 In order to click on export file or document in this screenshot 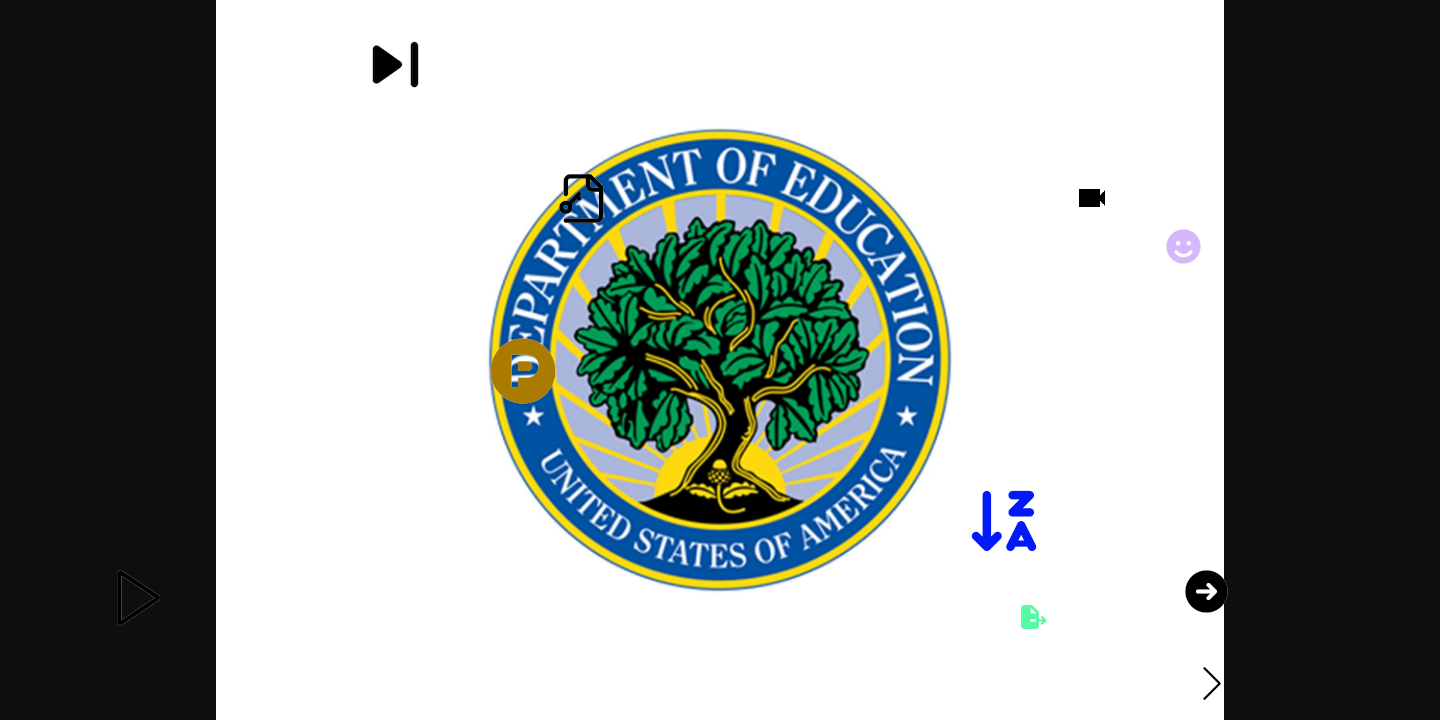, I will do `click(1033, 617)`.